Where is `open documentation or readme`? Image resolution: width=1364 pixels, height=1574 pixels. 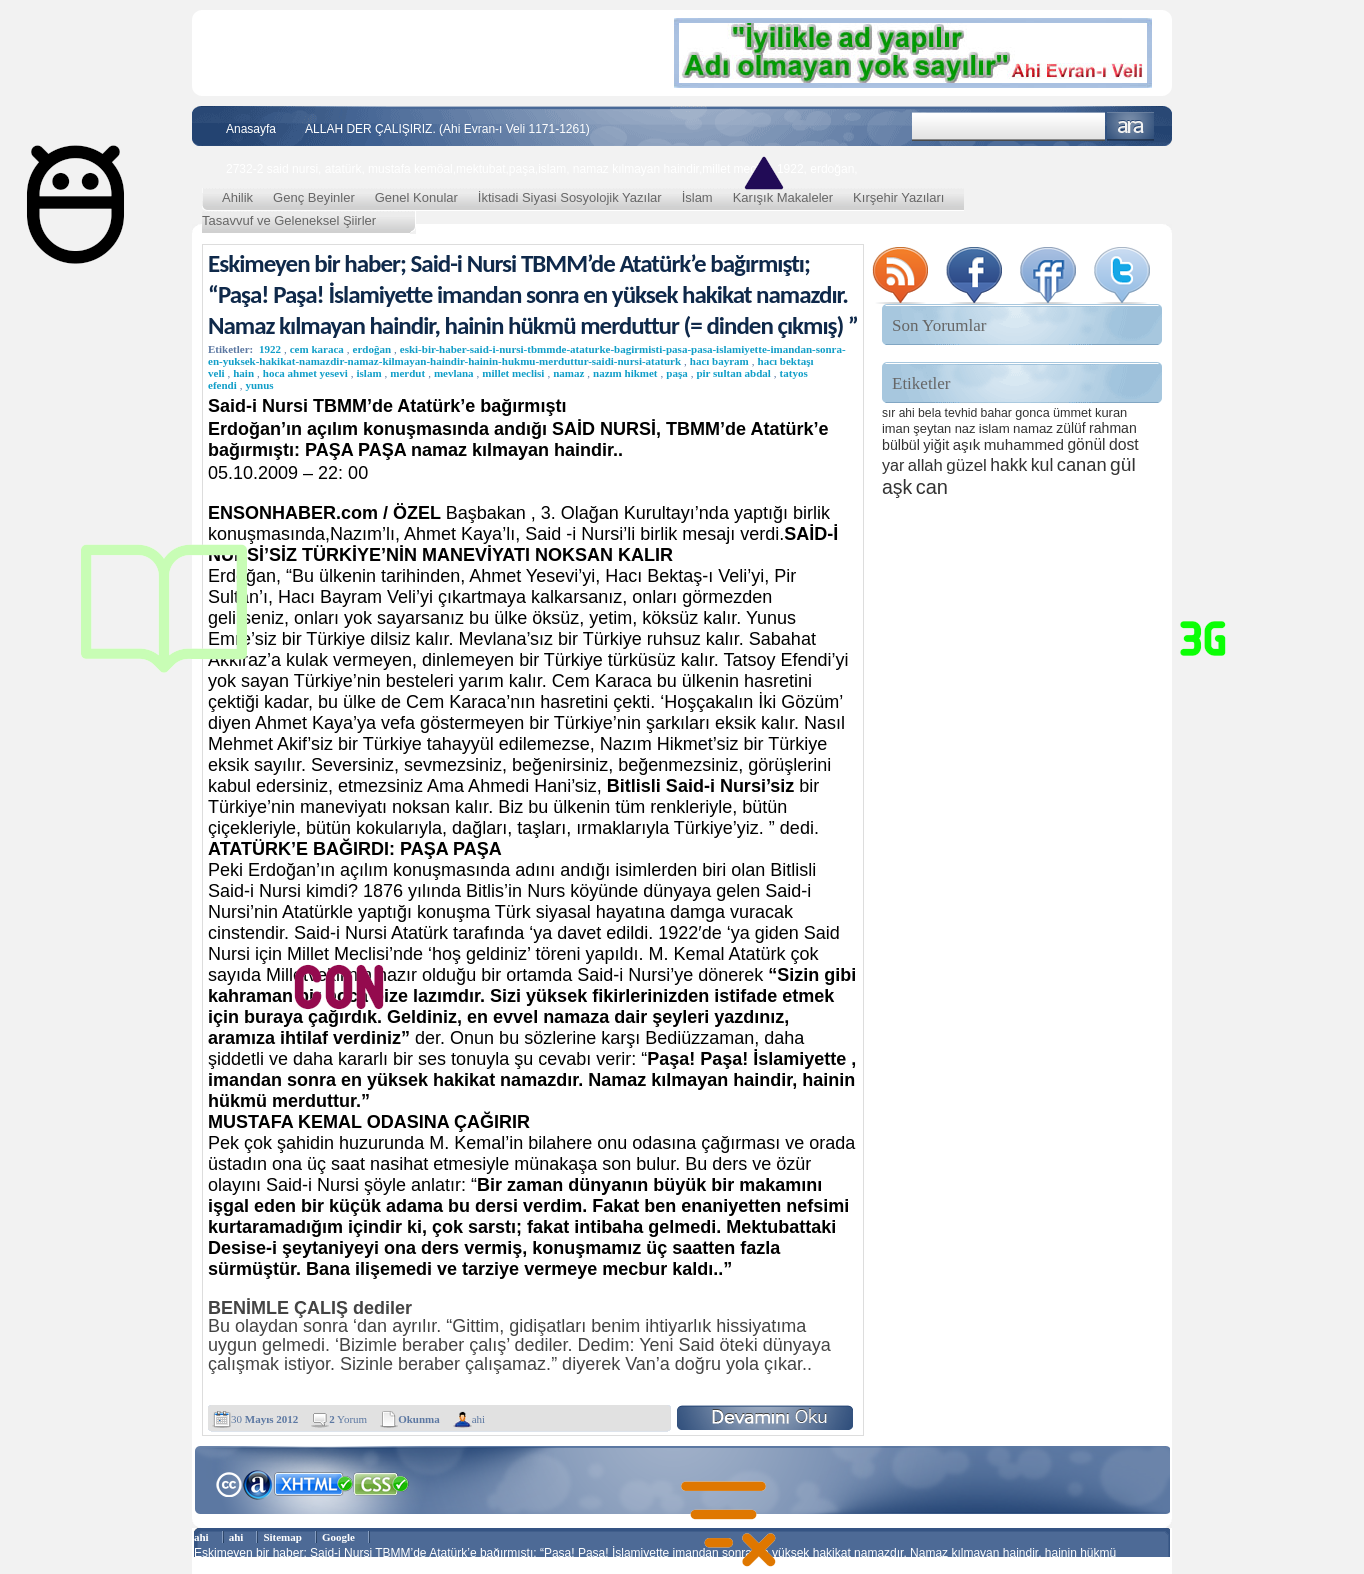 open documentation or readme is located at coordinates (164, 607).